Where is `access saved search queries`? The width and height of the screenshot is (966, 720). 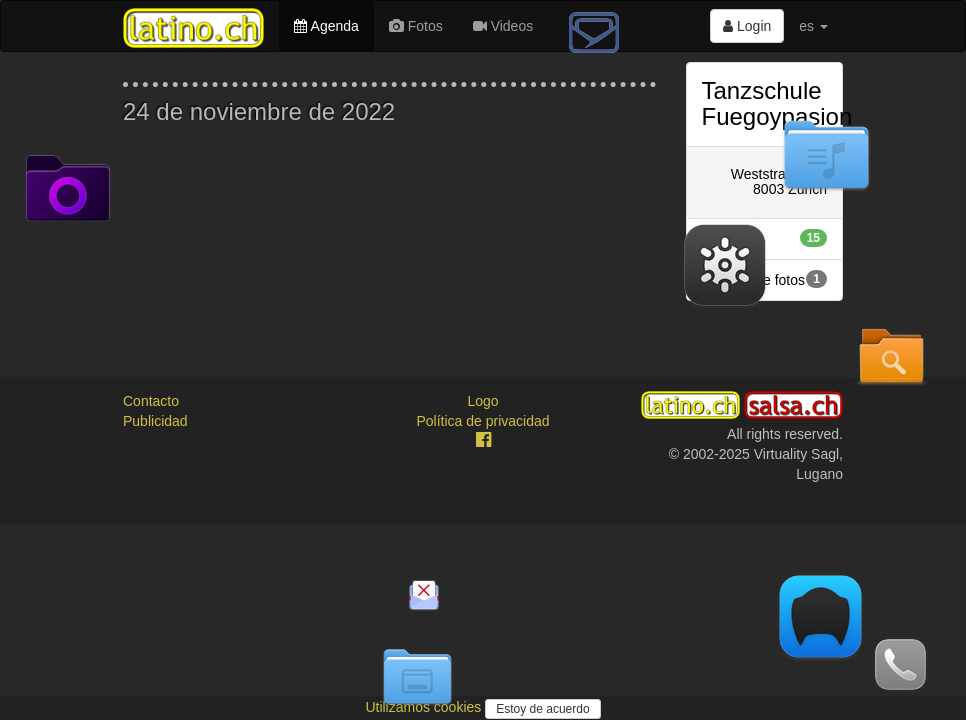 access saved search queries is located at coordinates (891, 359).